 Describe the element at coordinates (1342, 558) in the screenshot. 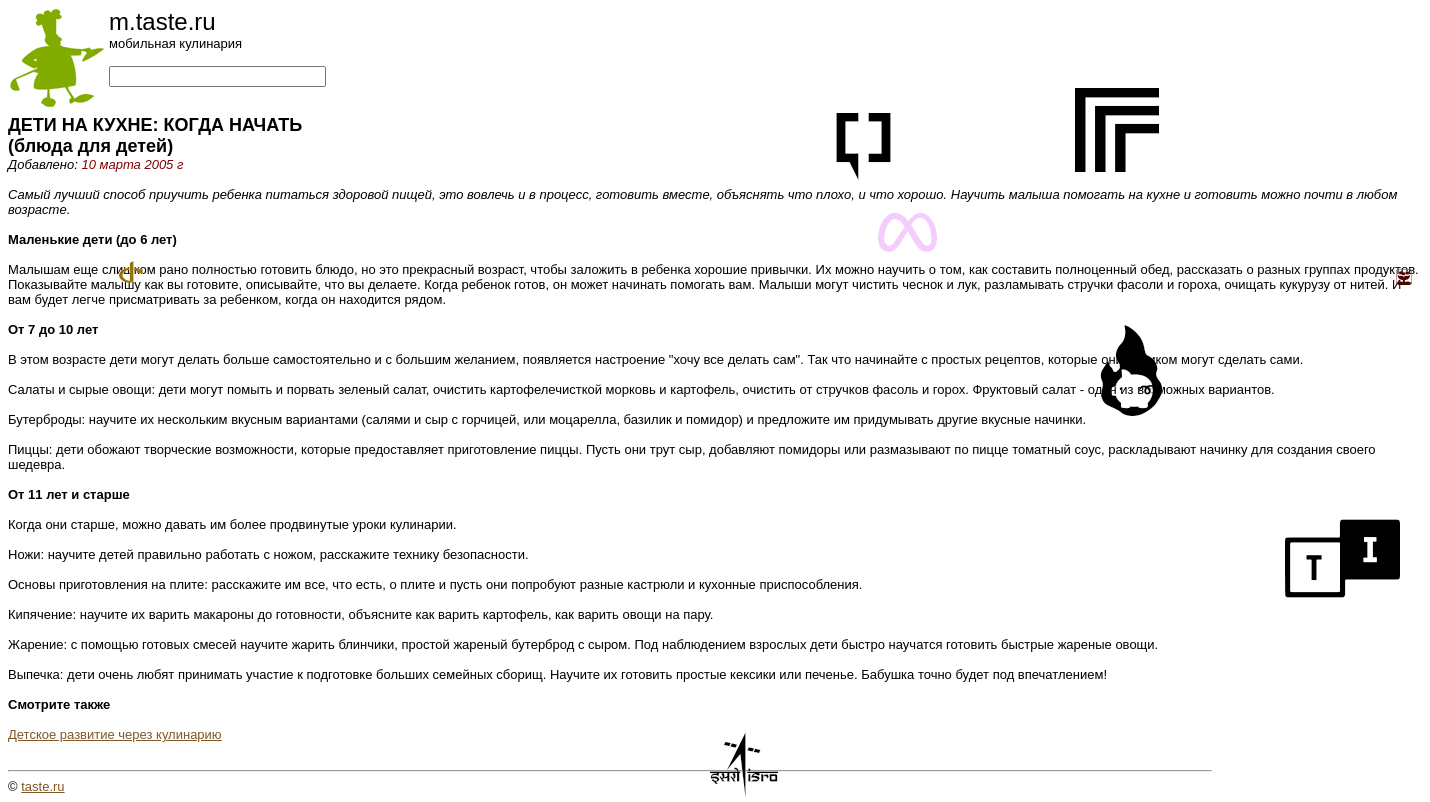

I see `open the TuneIn radio app` at that location.